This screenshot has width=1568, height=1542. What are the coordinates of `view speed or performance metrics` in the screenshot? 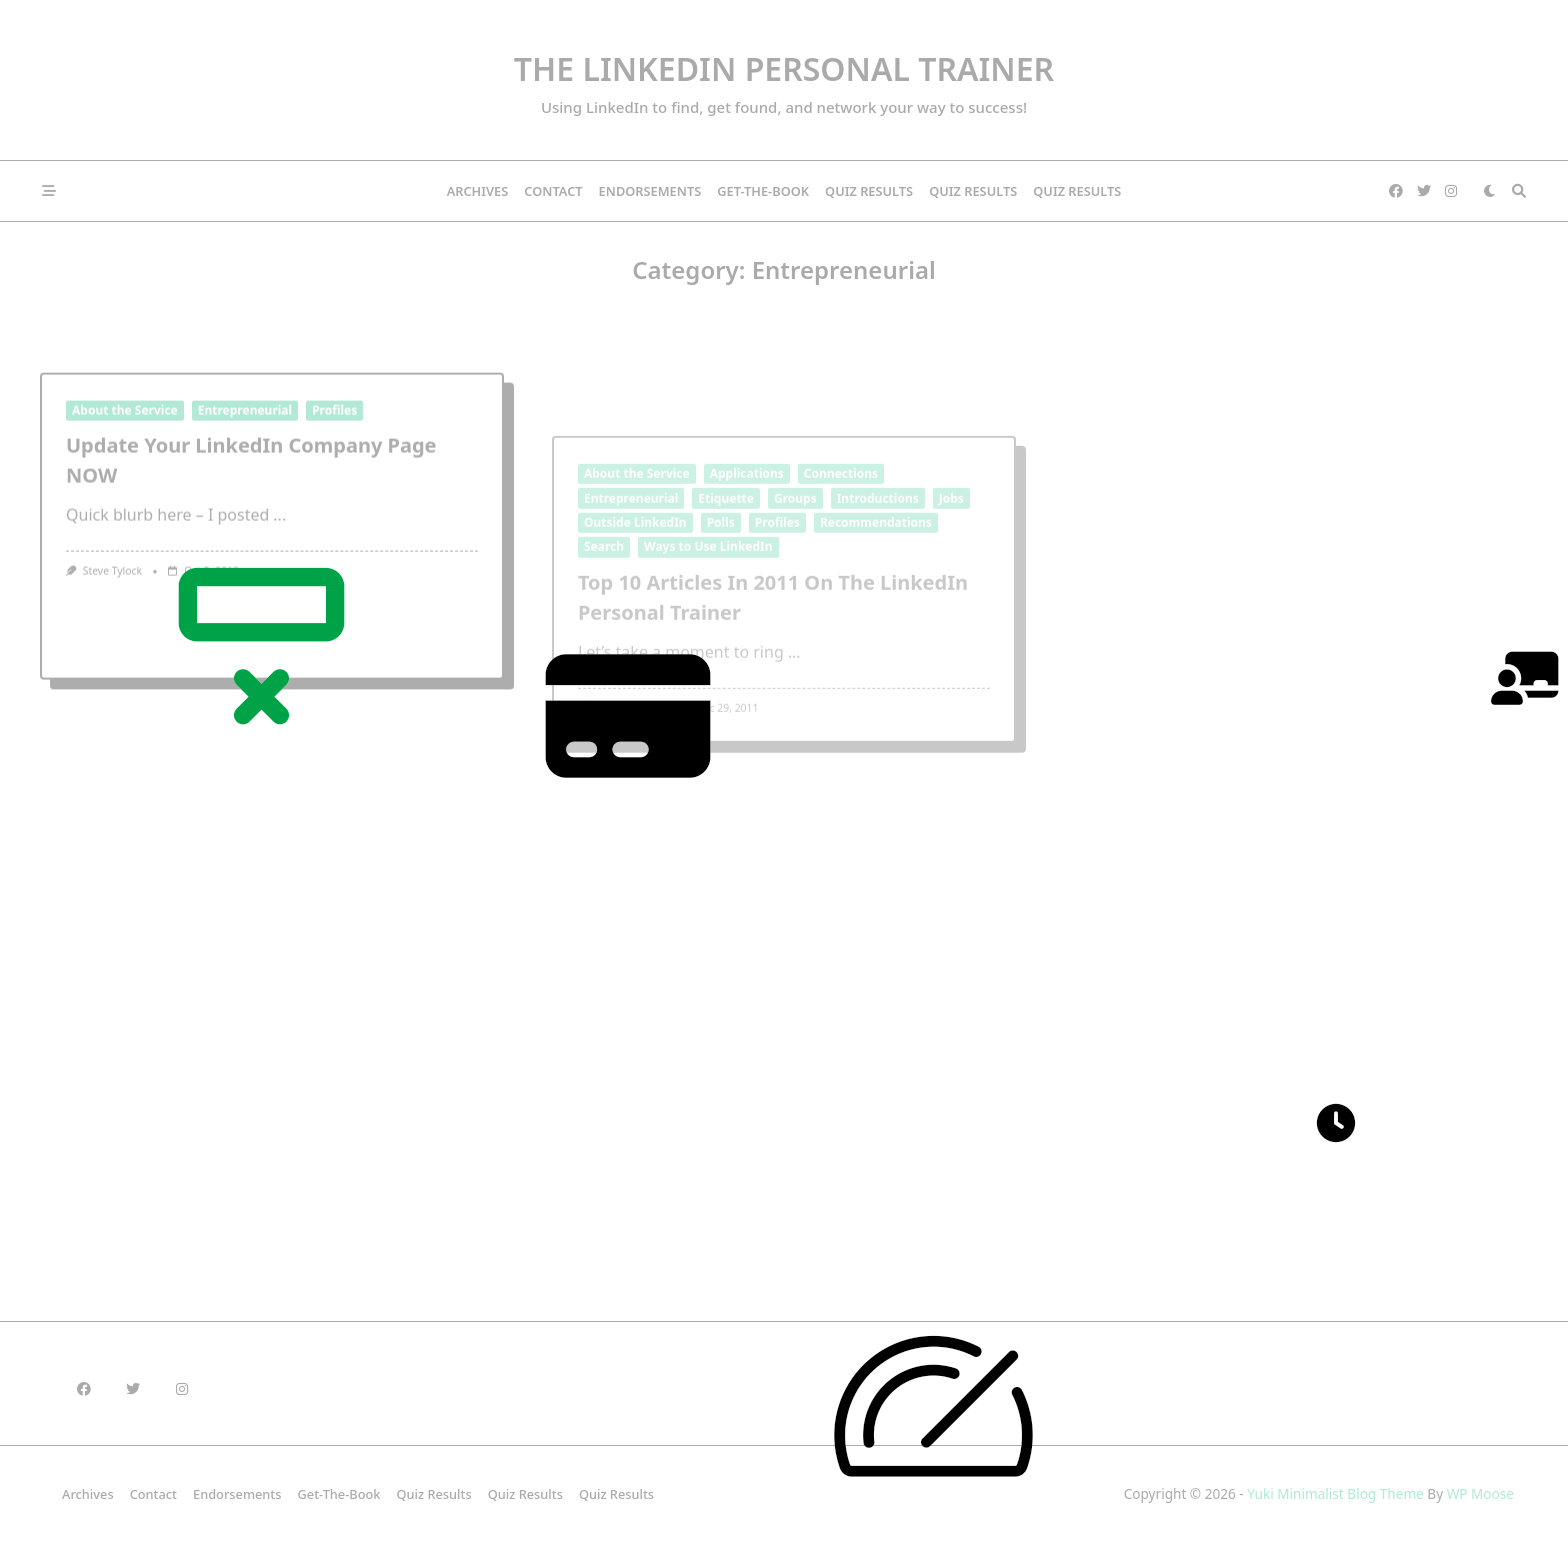 It's located at (933, 1413).